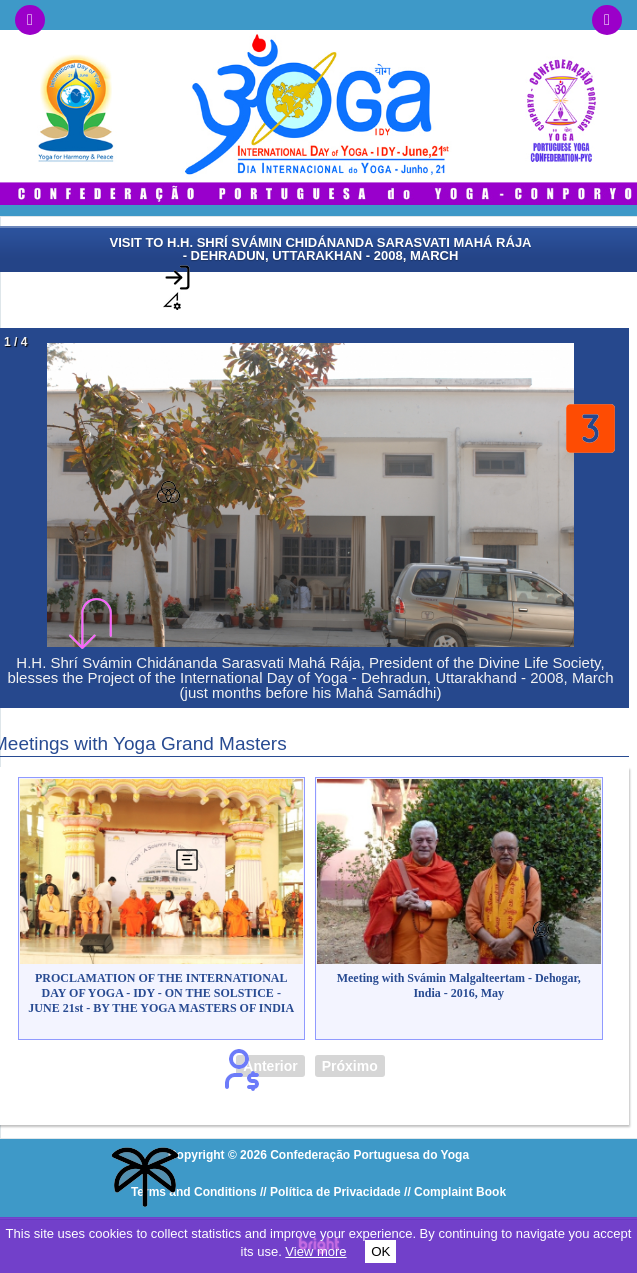 The image size is (637, 1273). What do you see at coordinates (172, 301) in the screenshot?
I see `configure data connection settings` at bounding box center [172, 301].